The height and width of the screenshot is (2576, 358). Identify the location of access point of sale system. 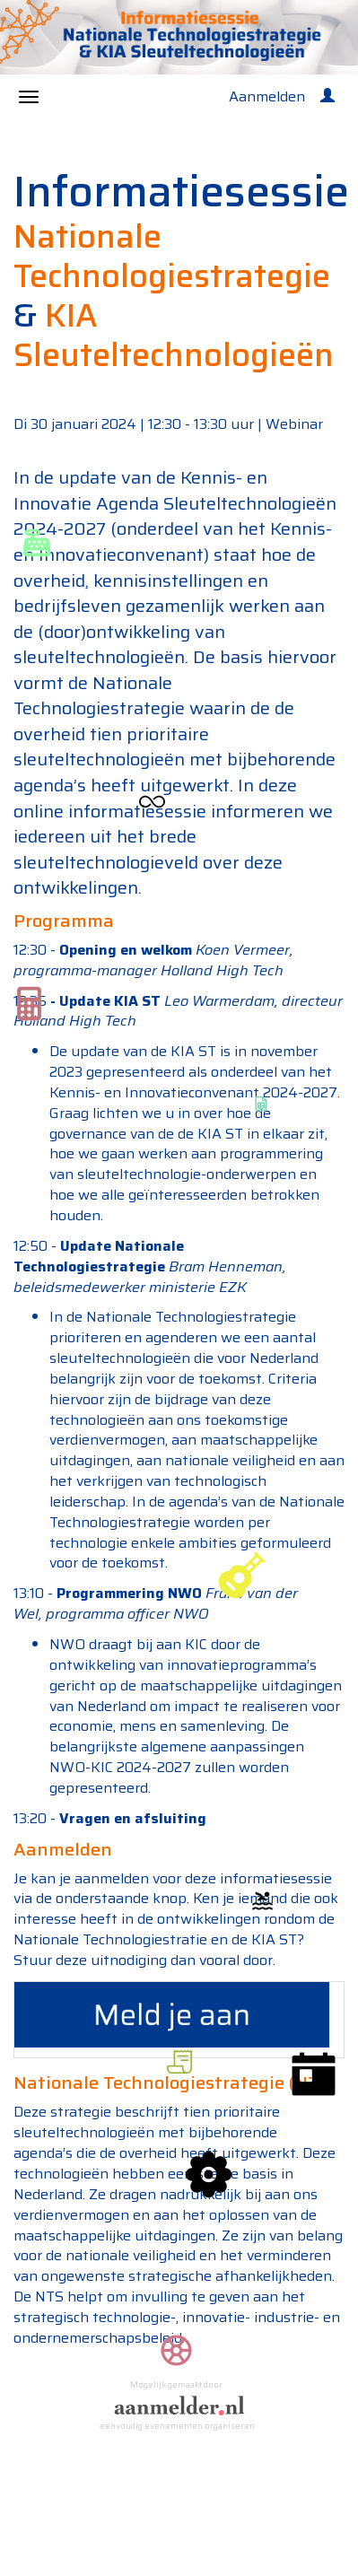
(37, 543).